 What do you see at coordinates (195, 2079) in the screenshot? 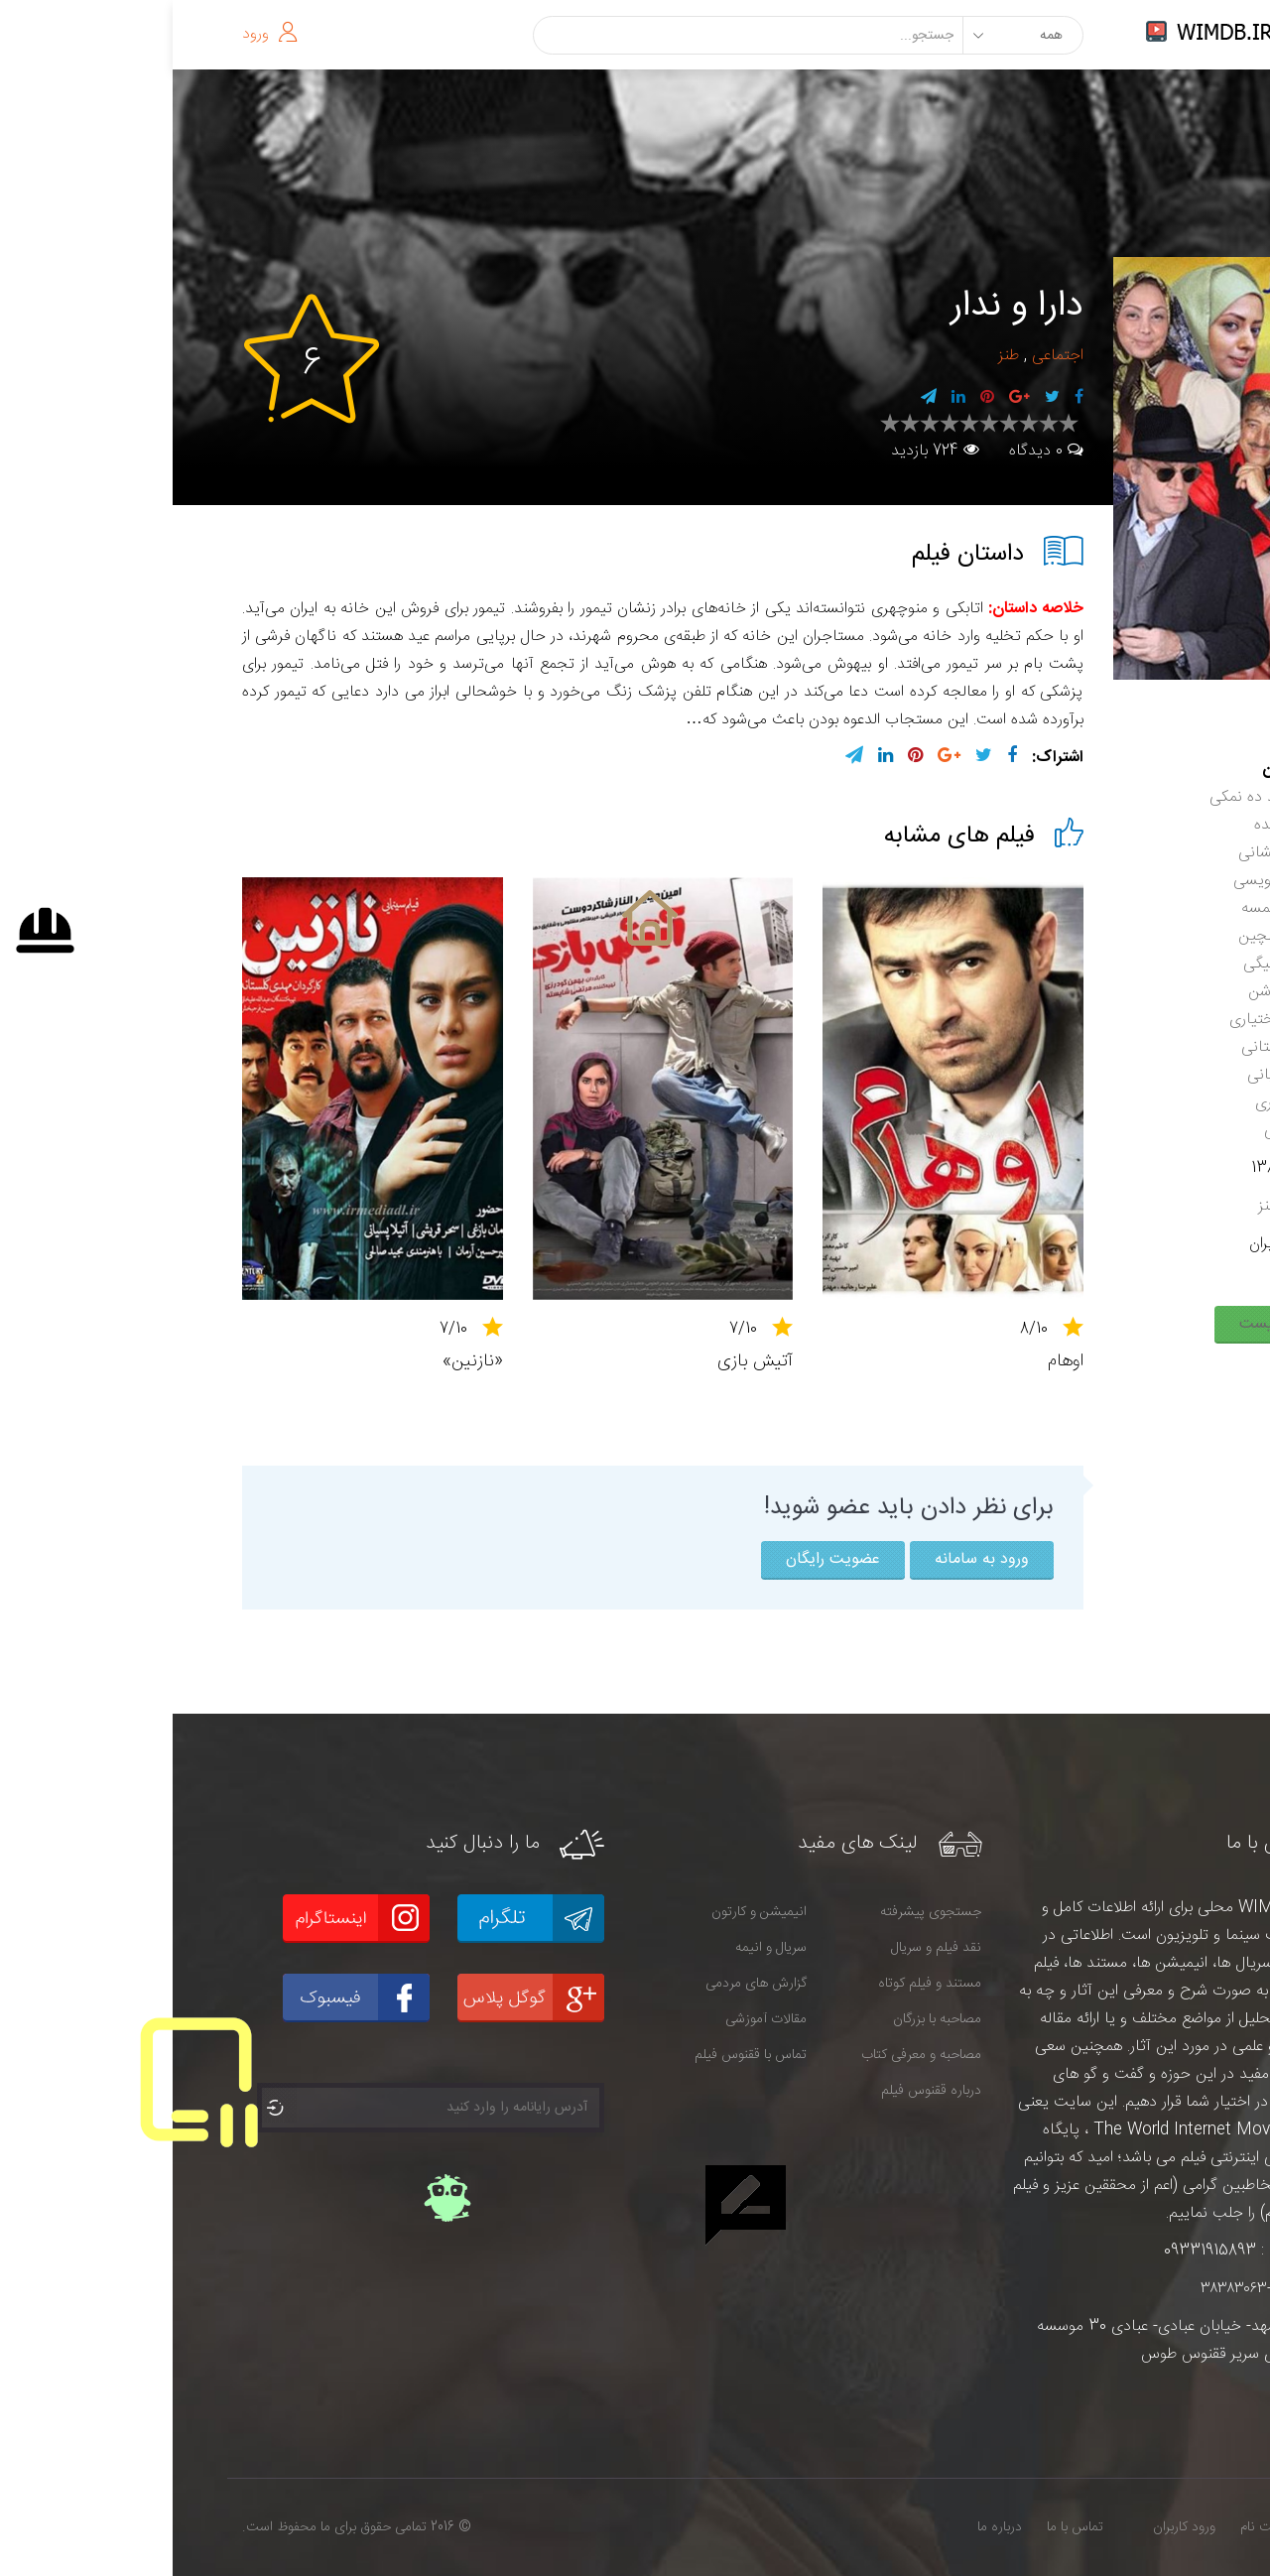
I see `pause media playback on iPad` at bounding box center [195, 2079].